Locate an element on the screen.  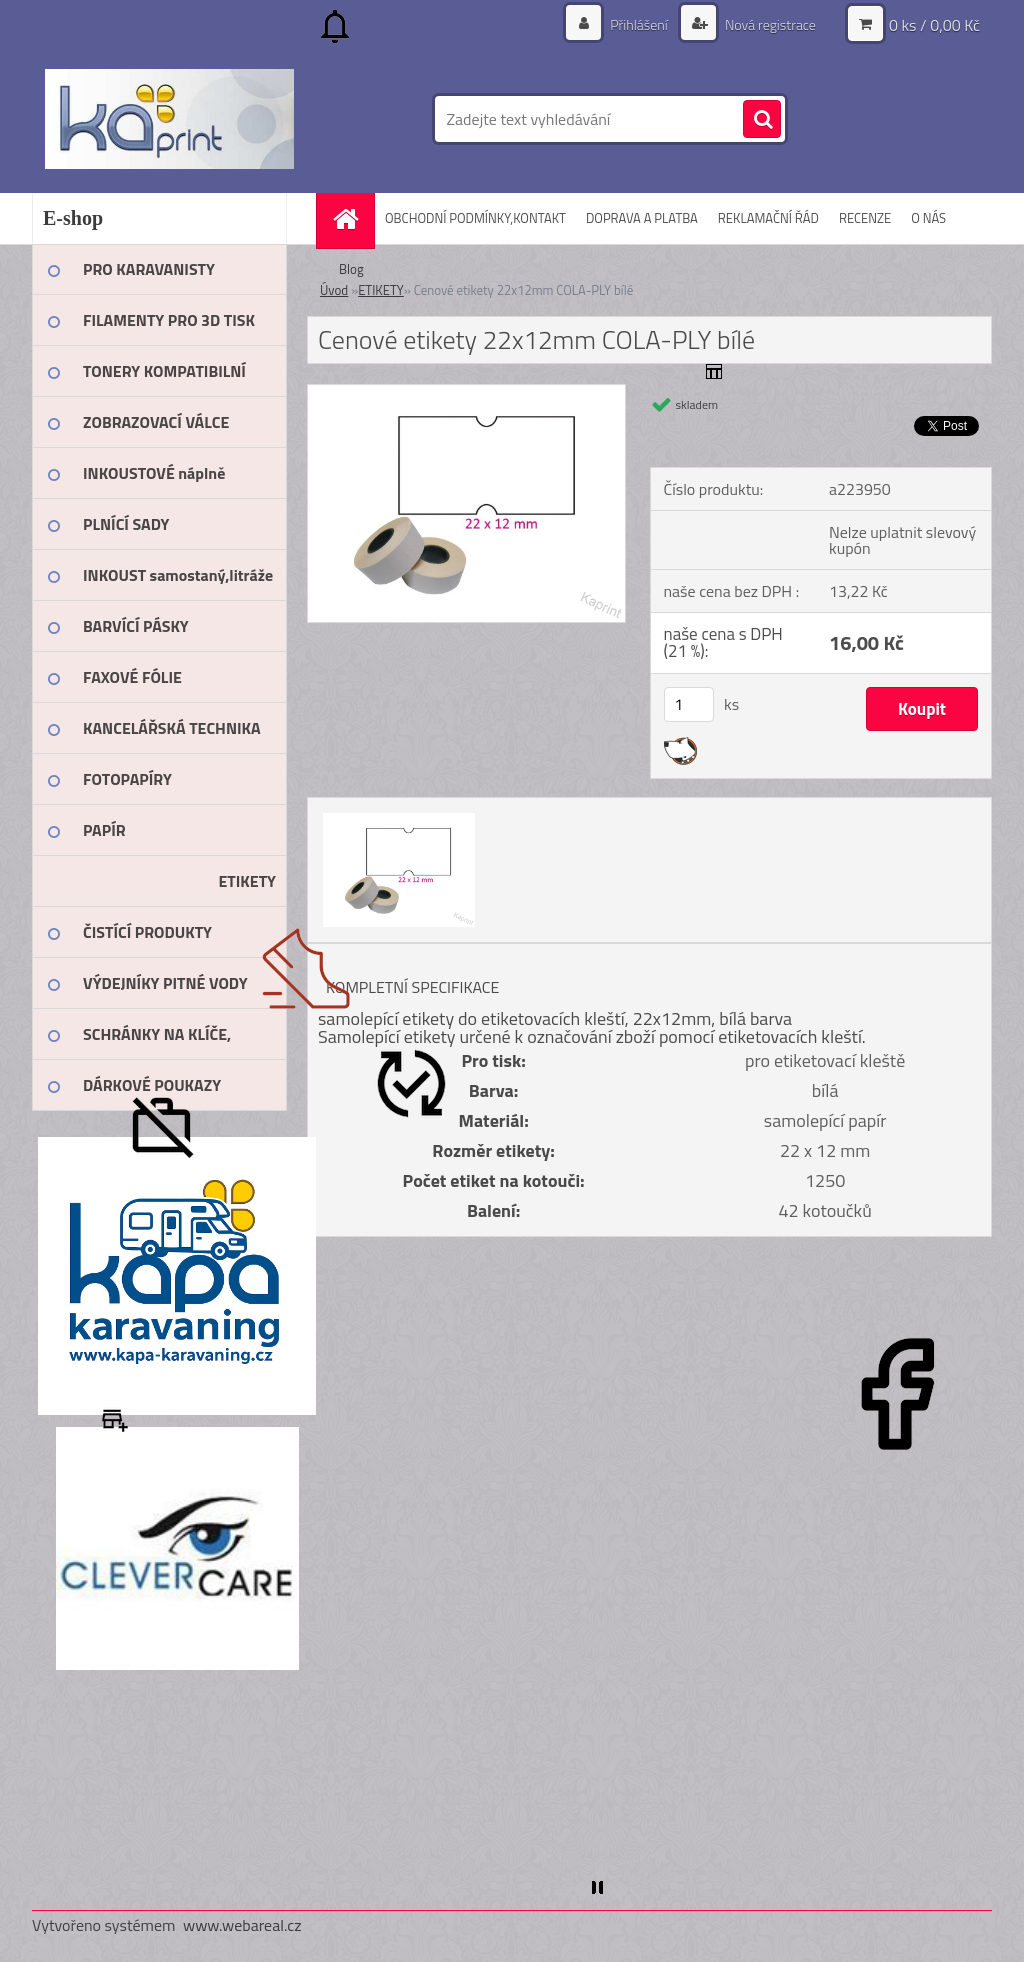
connect with Facebook is located at coordinates (895, 1394).